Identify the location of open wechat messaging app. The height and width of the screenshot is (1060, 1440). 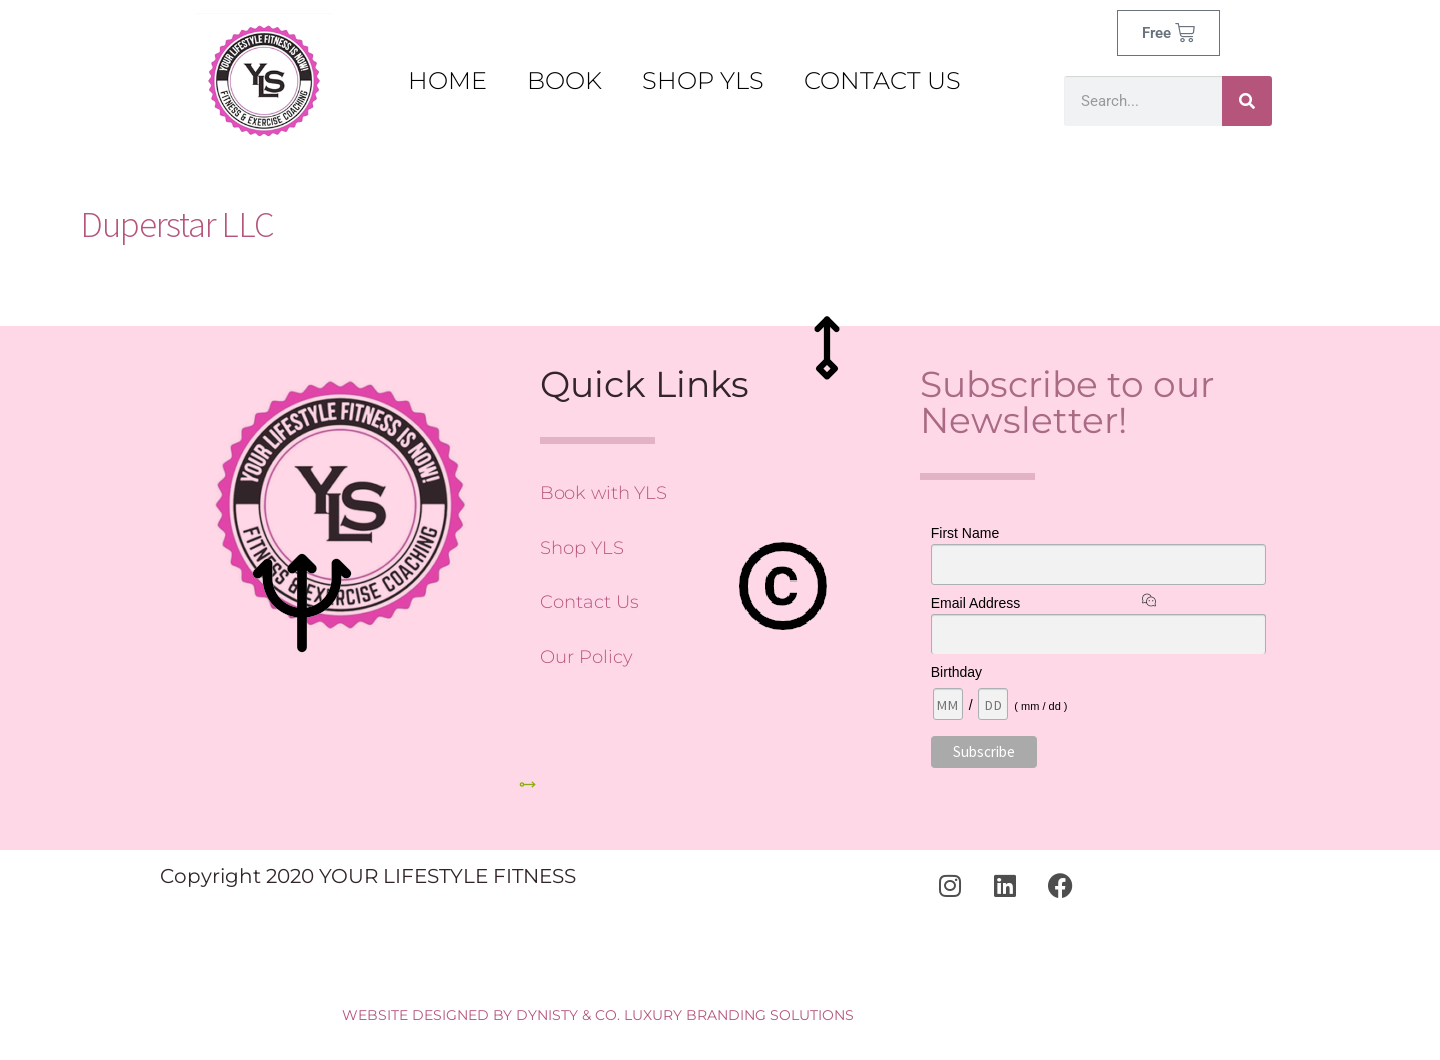
(1149, 600).